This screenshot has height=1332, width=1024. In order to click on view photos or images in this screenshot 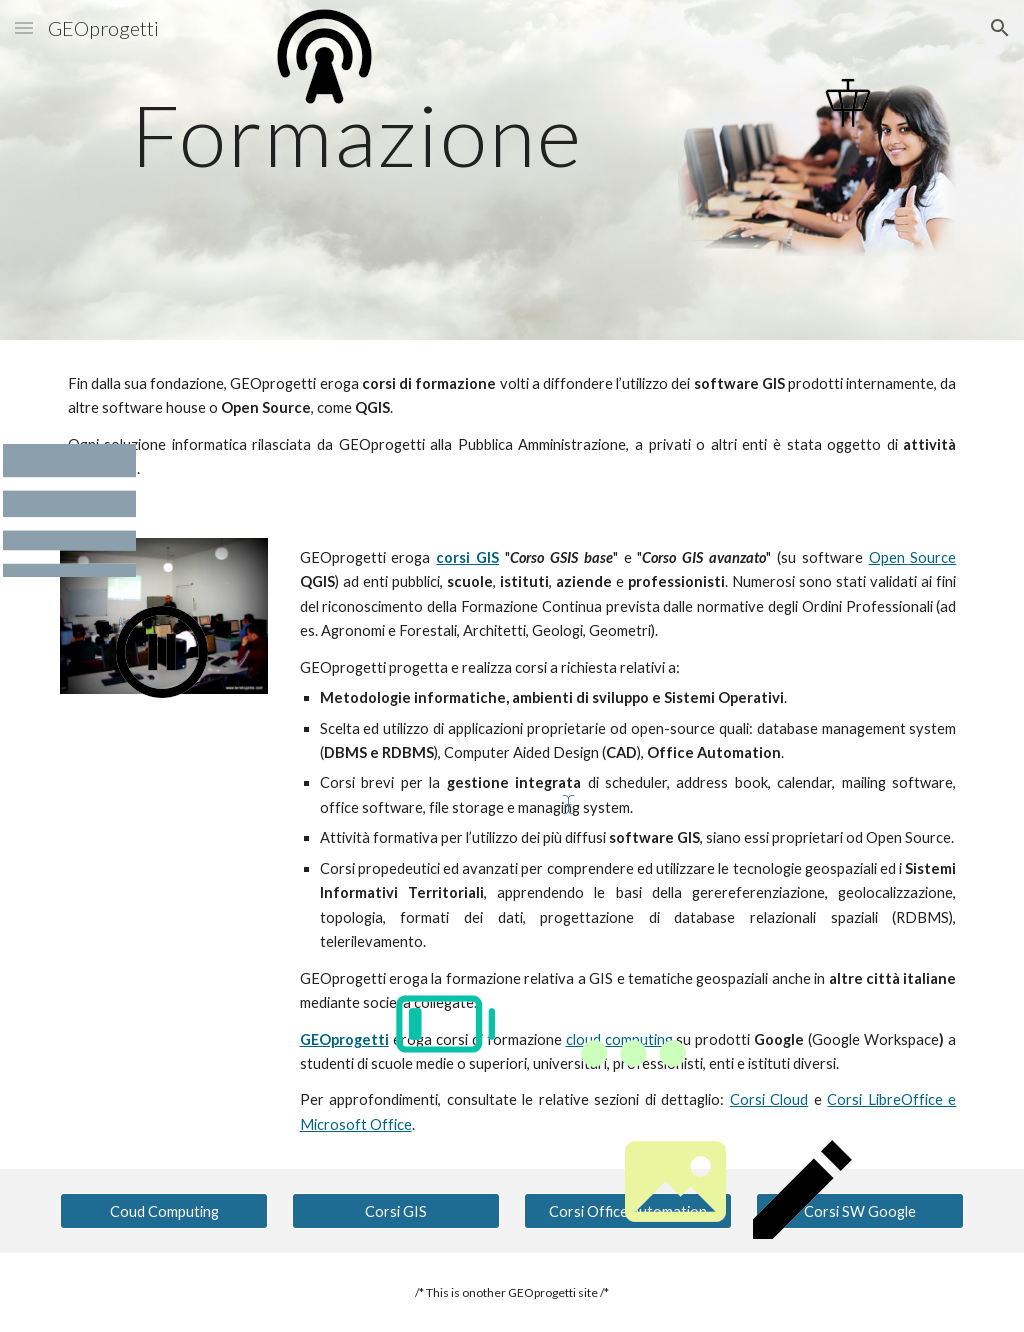, I will do `click(675, 1181)`.